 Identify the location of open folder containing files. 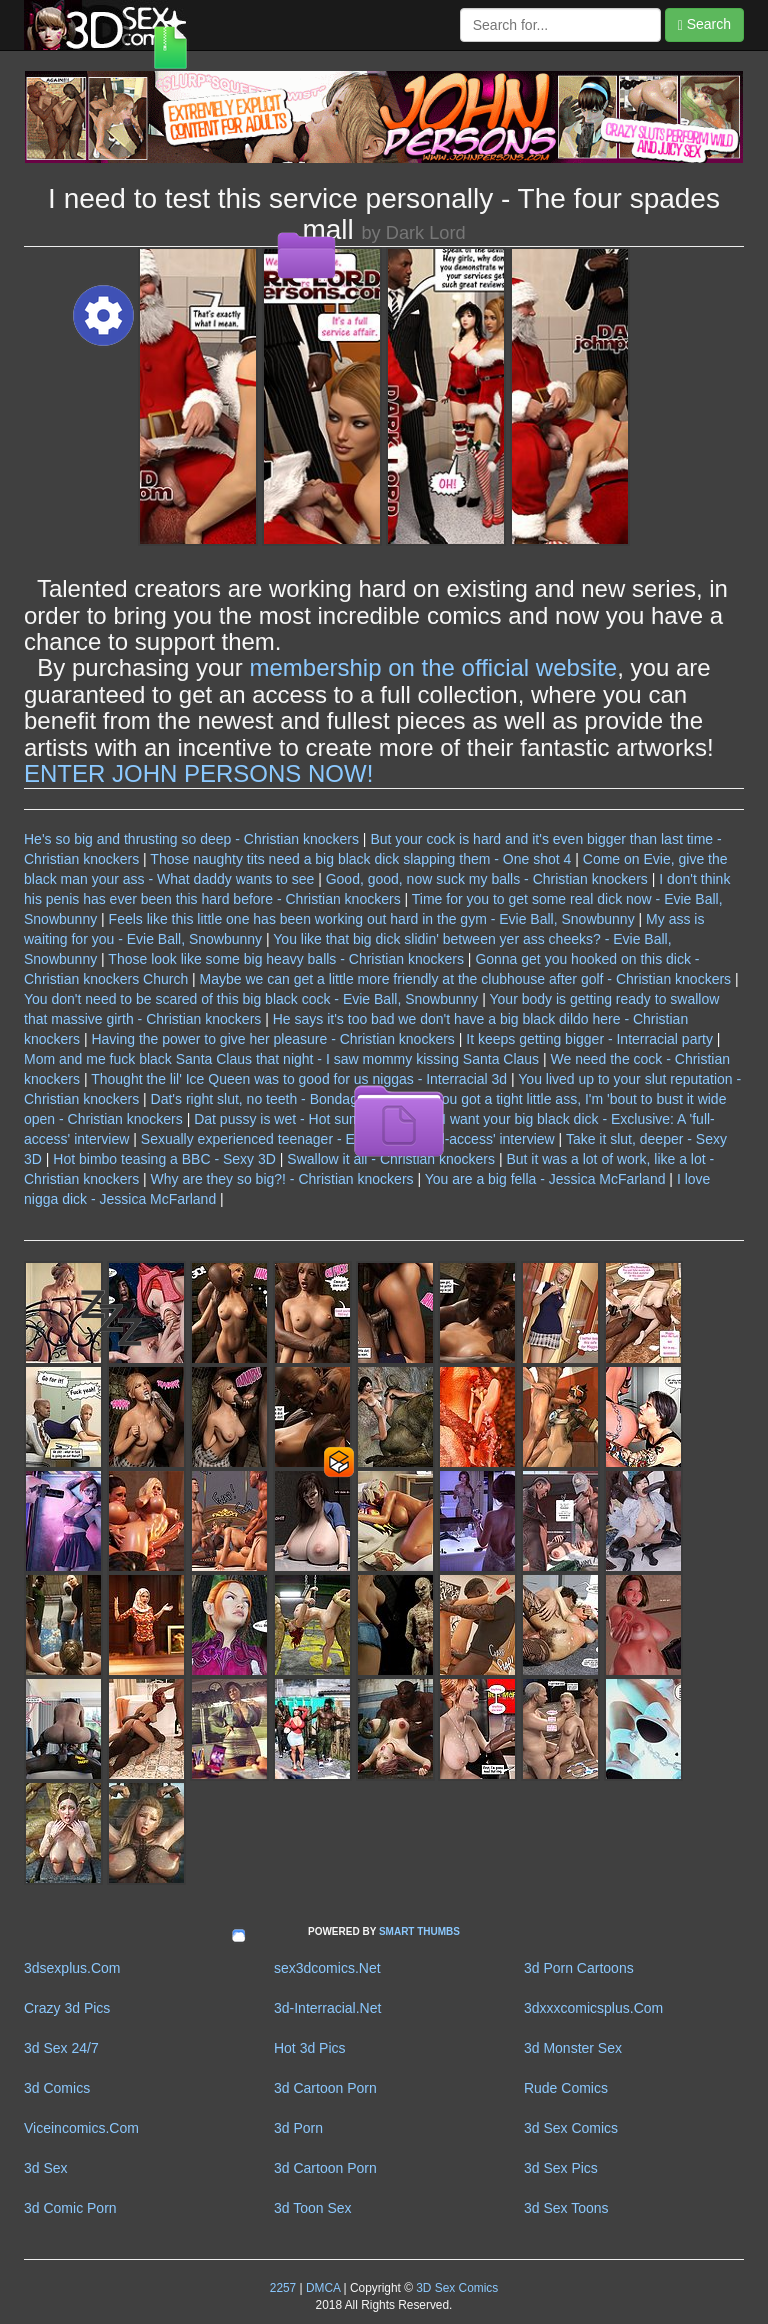
(306, 255).